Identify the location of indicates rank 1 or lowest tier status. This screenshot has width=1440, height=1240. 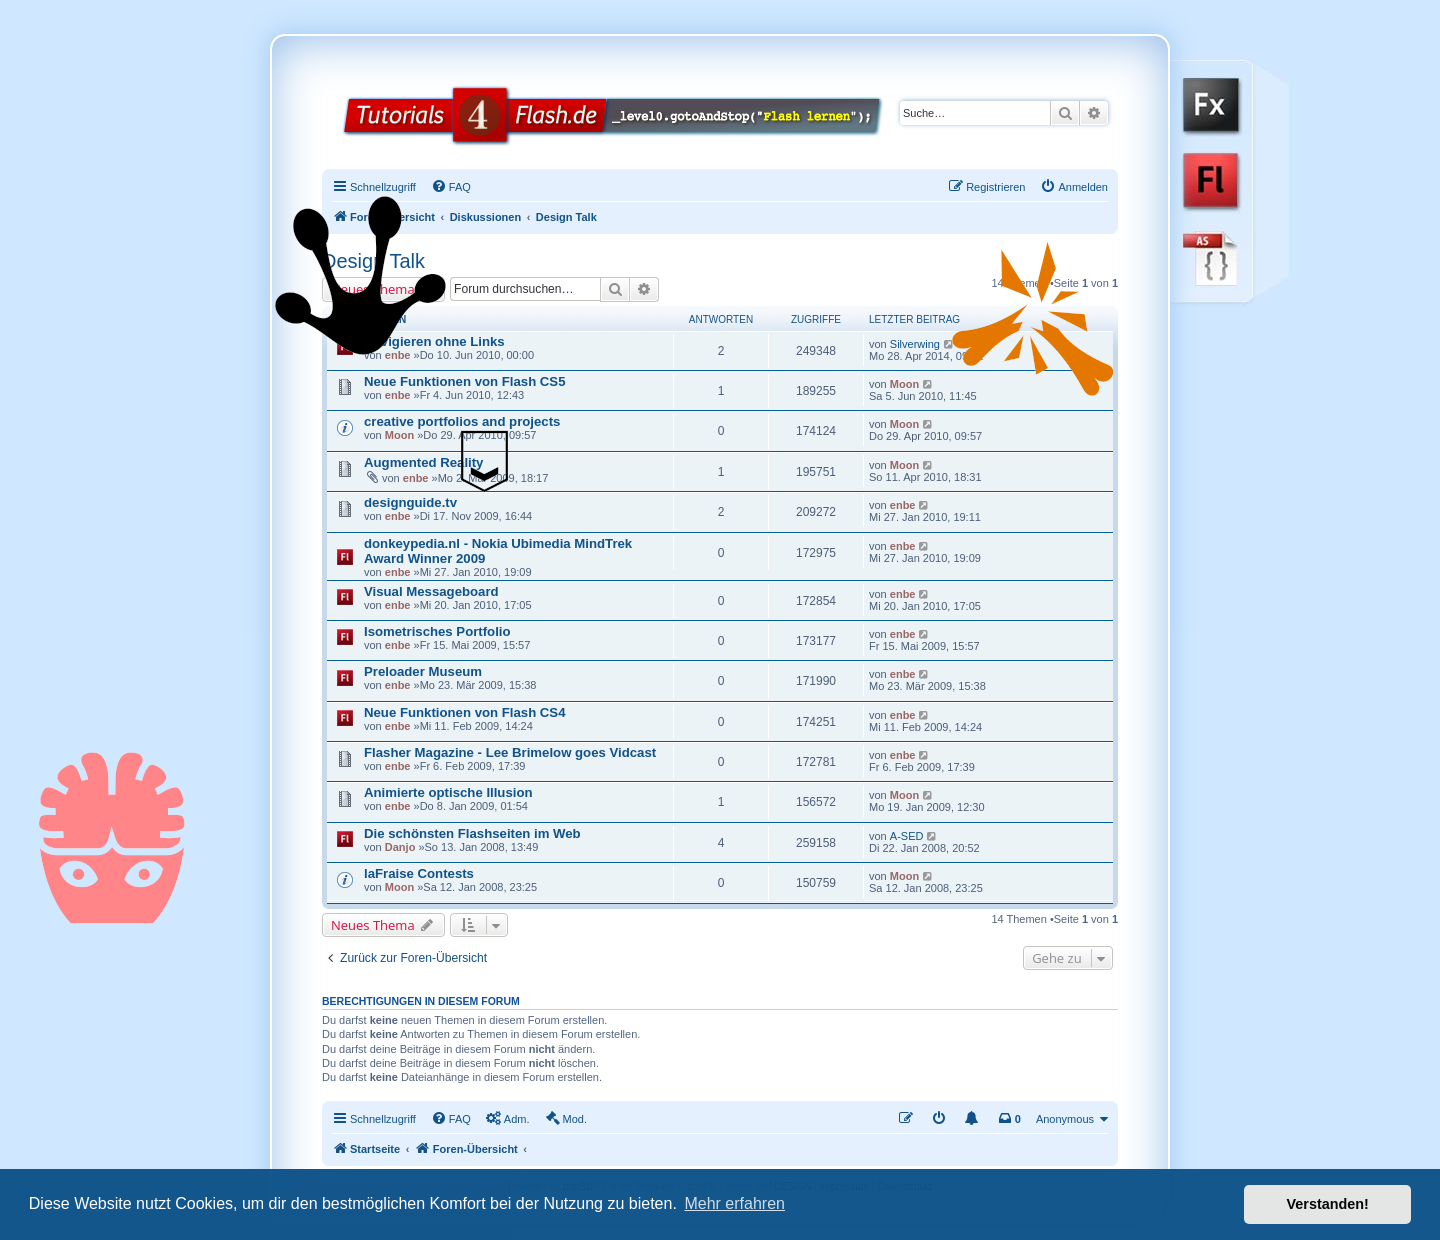
(484, 461).